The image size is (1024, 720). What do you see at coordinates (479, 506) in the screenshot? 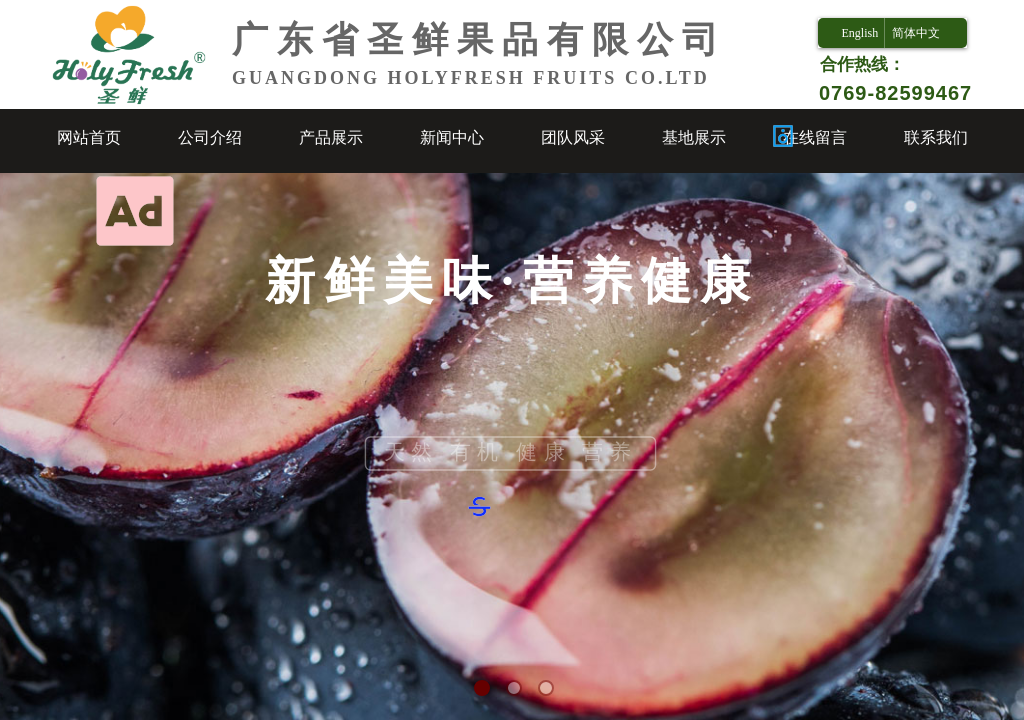
I see `apply strikethrough formatting to selected text` at bounding box center [479, 506].